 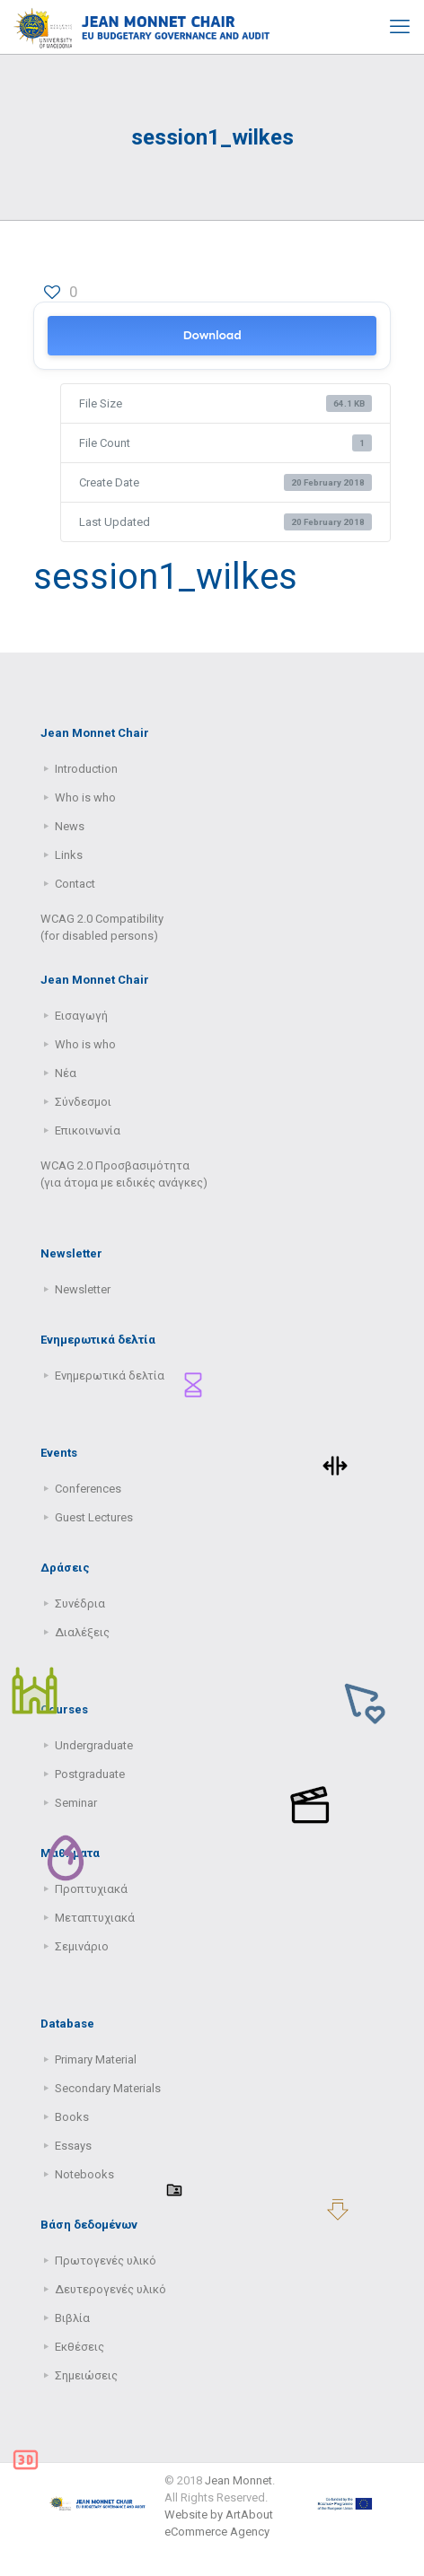 I want to click on indicates time is running low, so click(x=193, y=1385).